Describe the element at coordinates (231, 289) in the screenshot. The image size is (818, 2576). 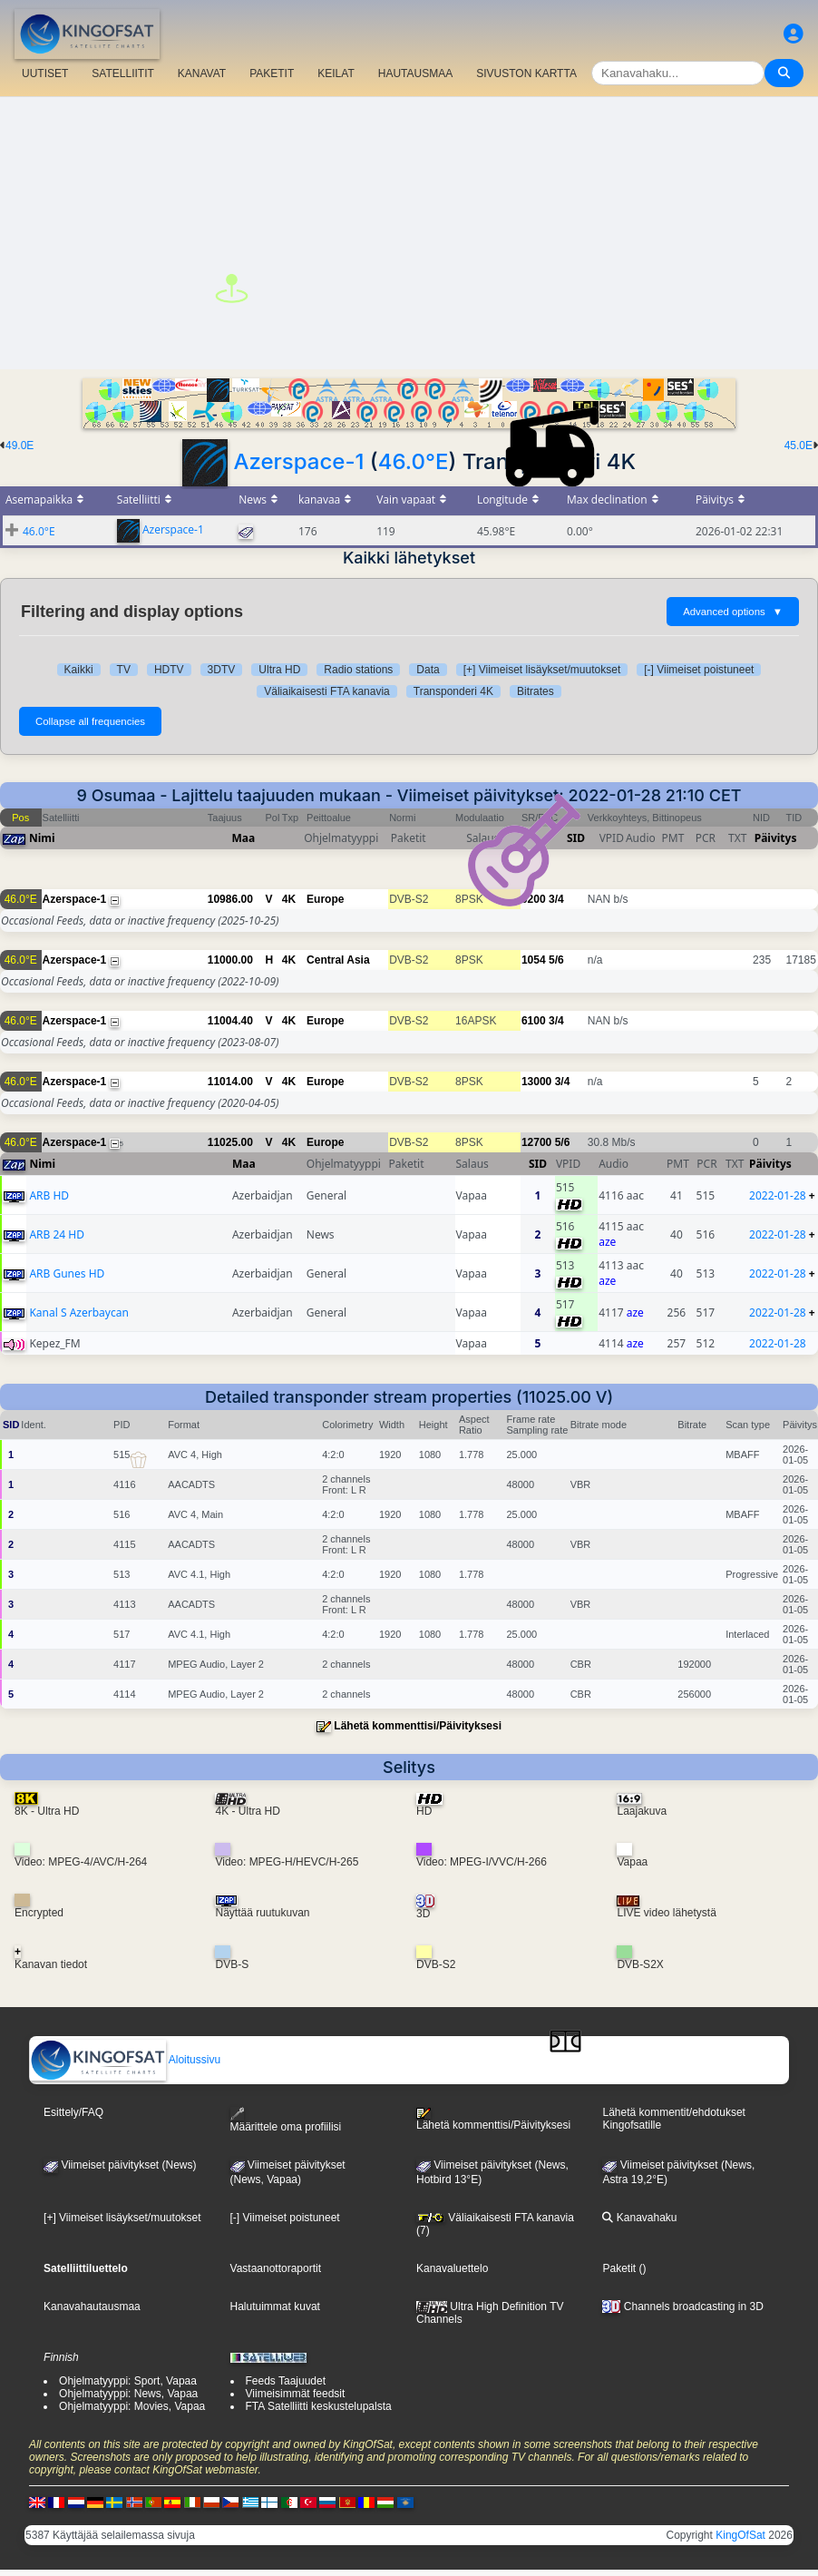
I see `view location area or radius` at that location.